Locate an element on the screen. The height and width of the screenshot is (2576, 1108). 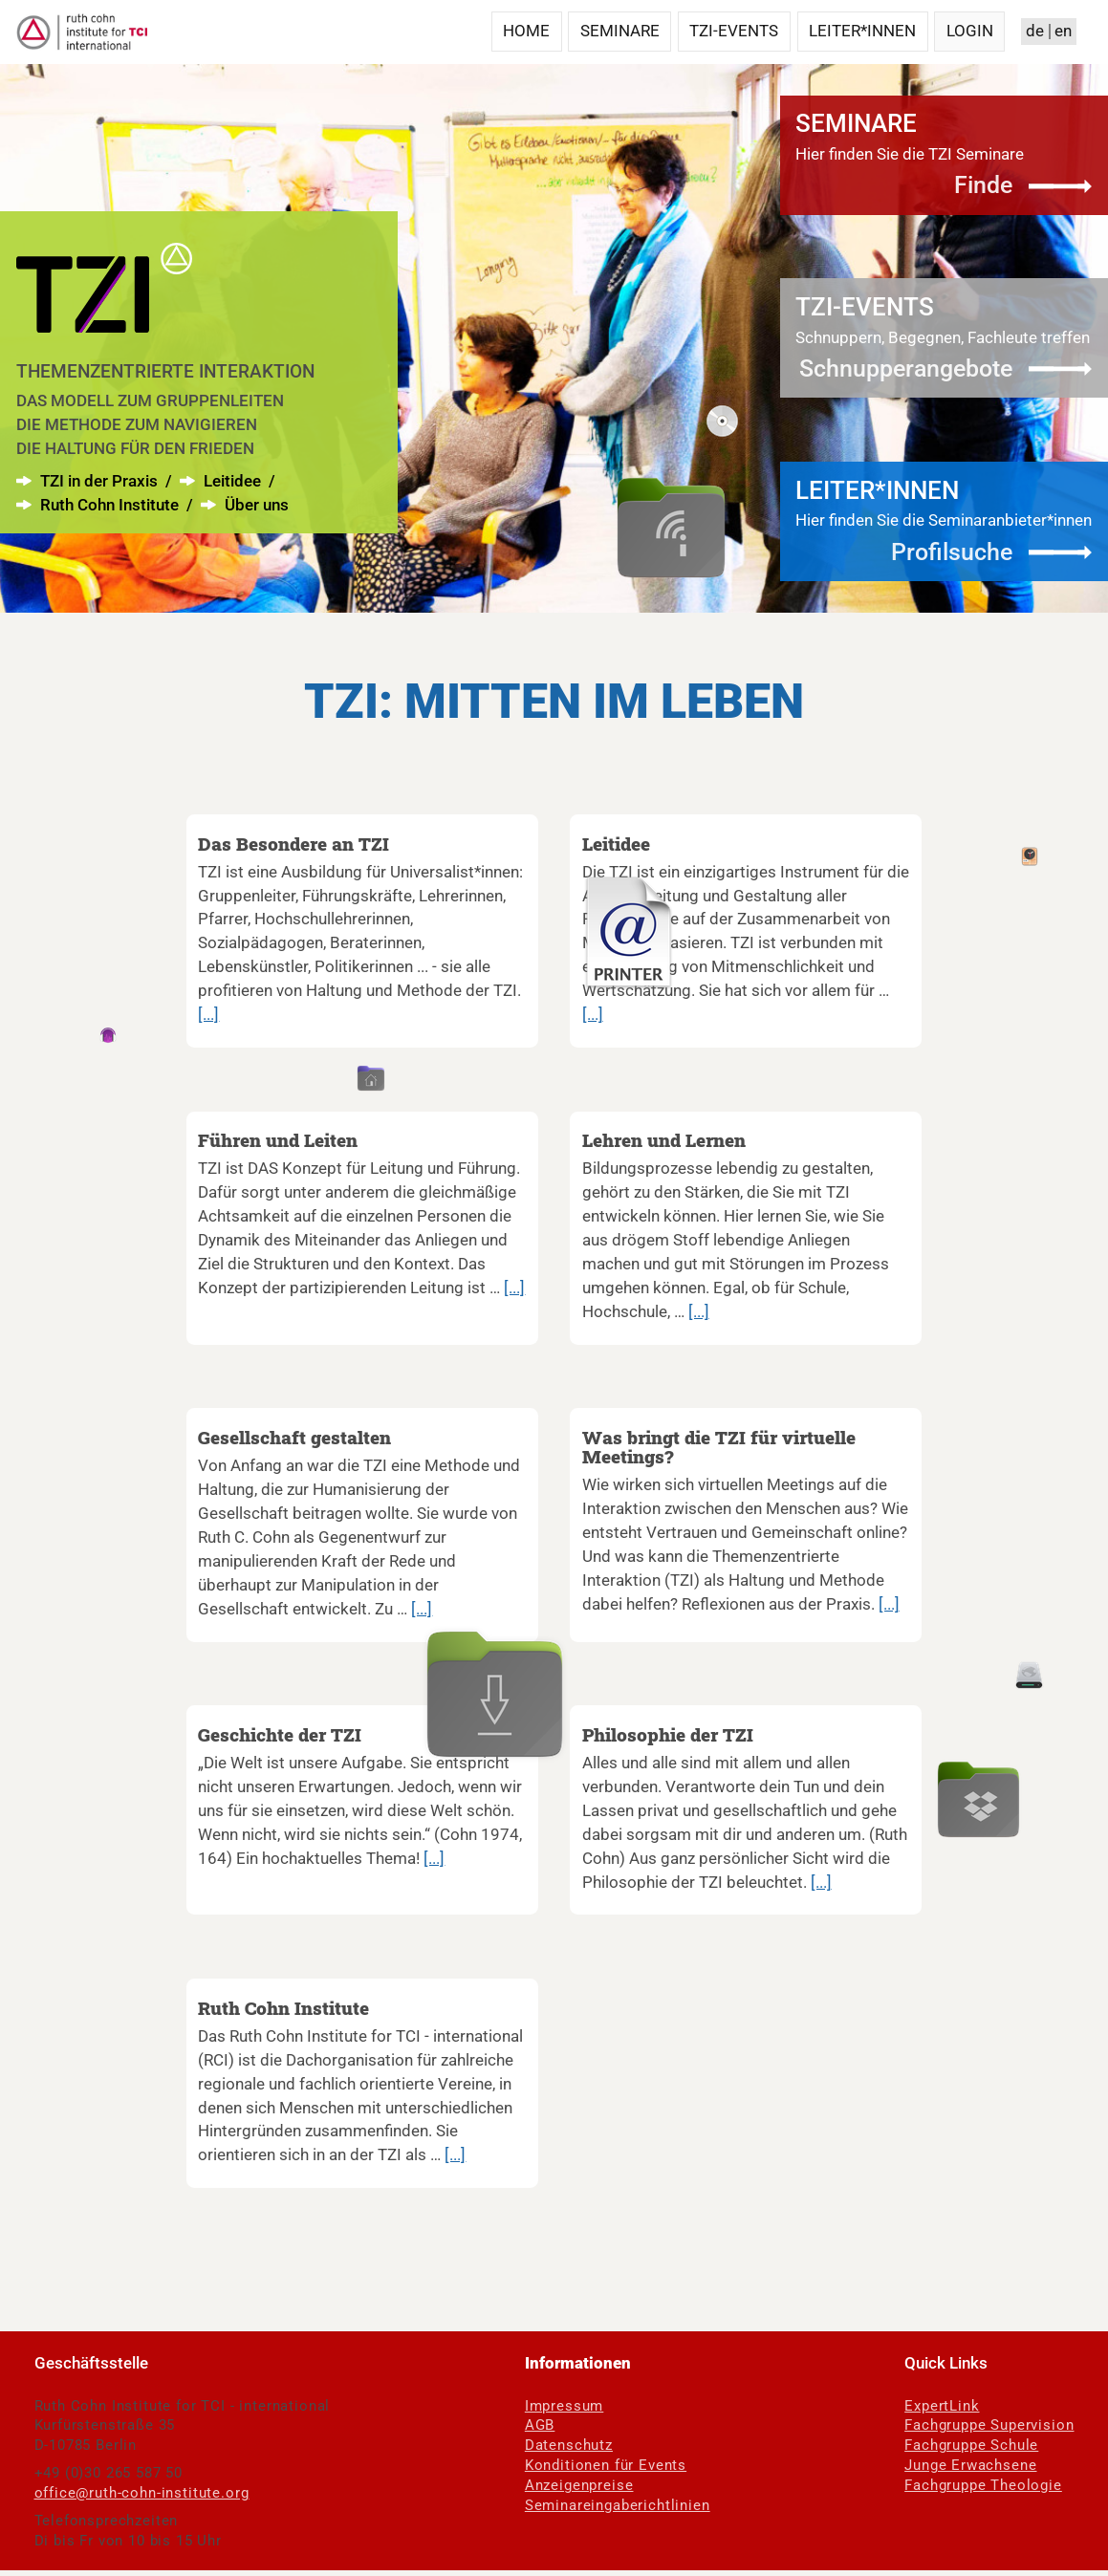
indicates a CD-RW (rewritable disc) drive or media is located at coordinates (722, 421).